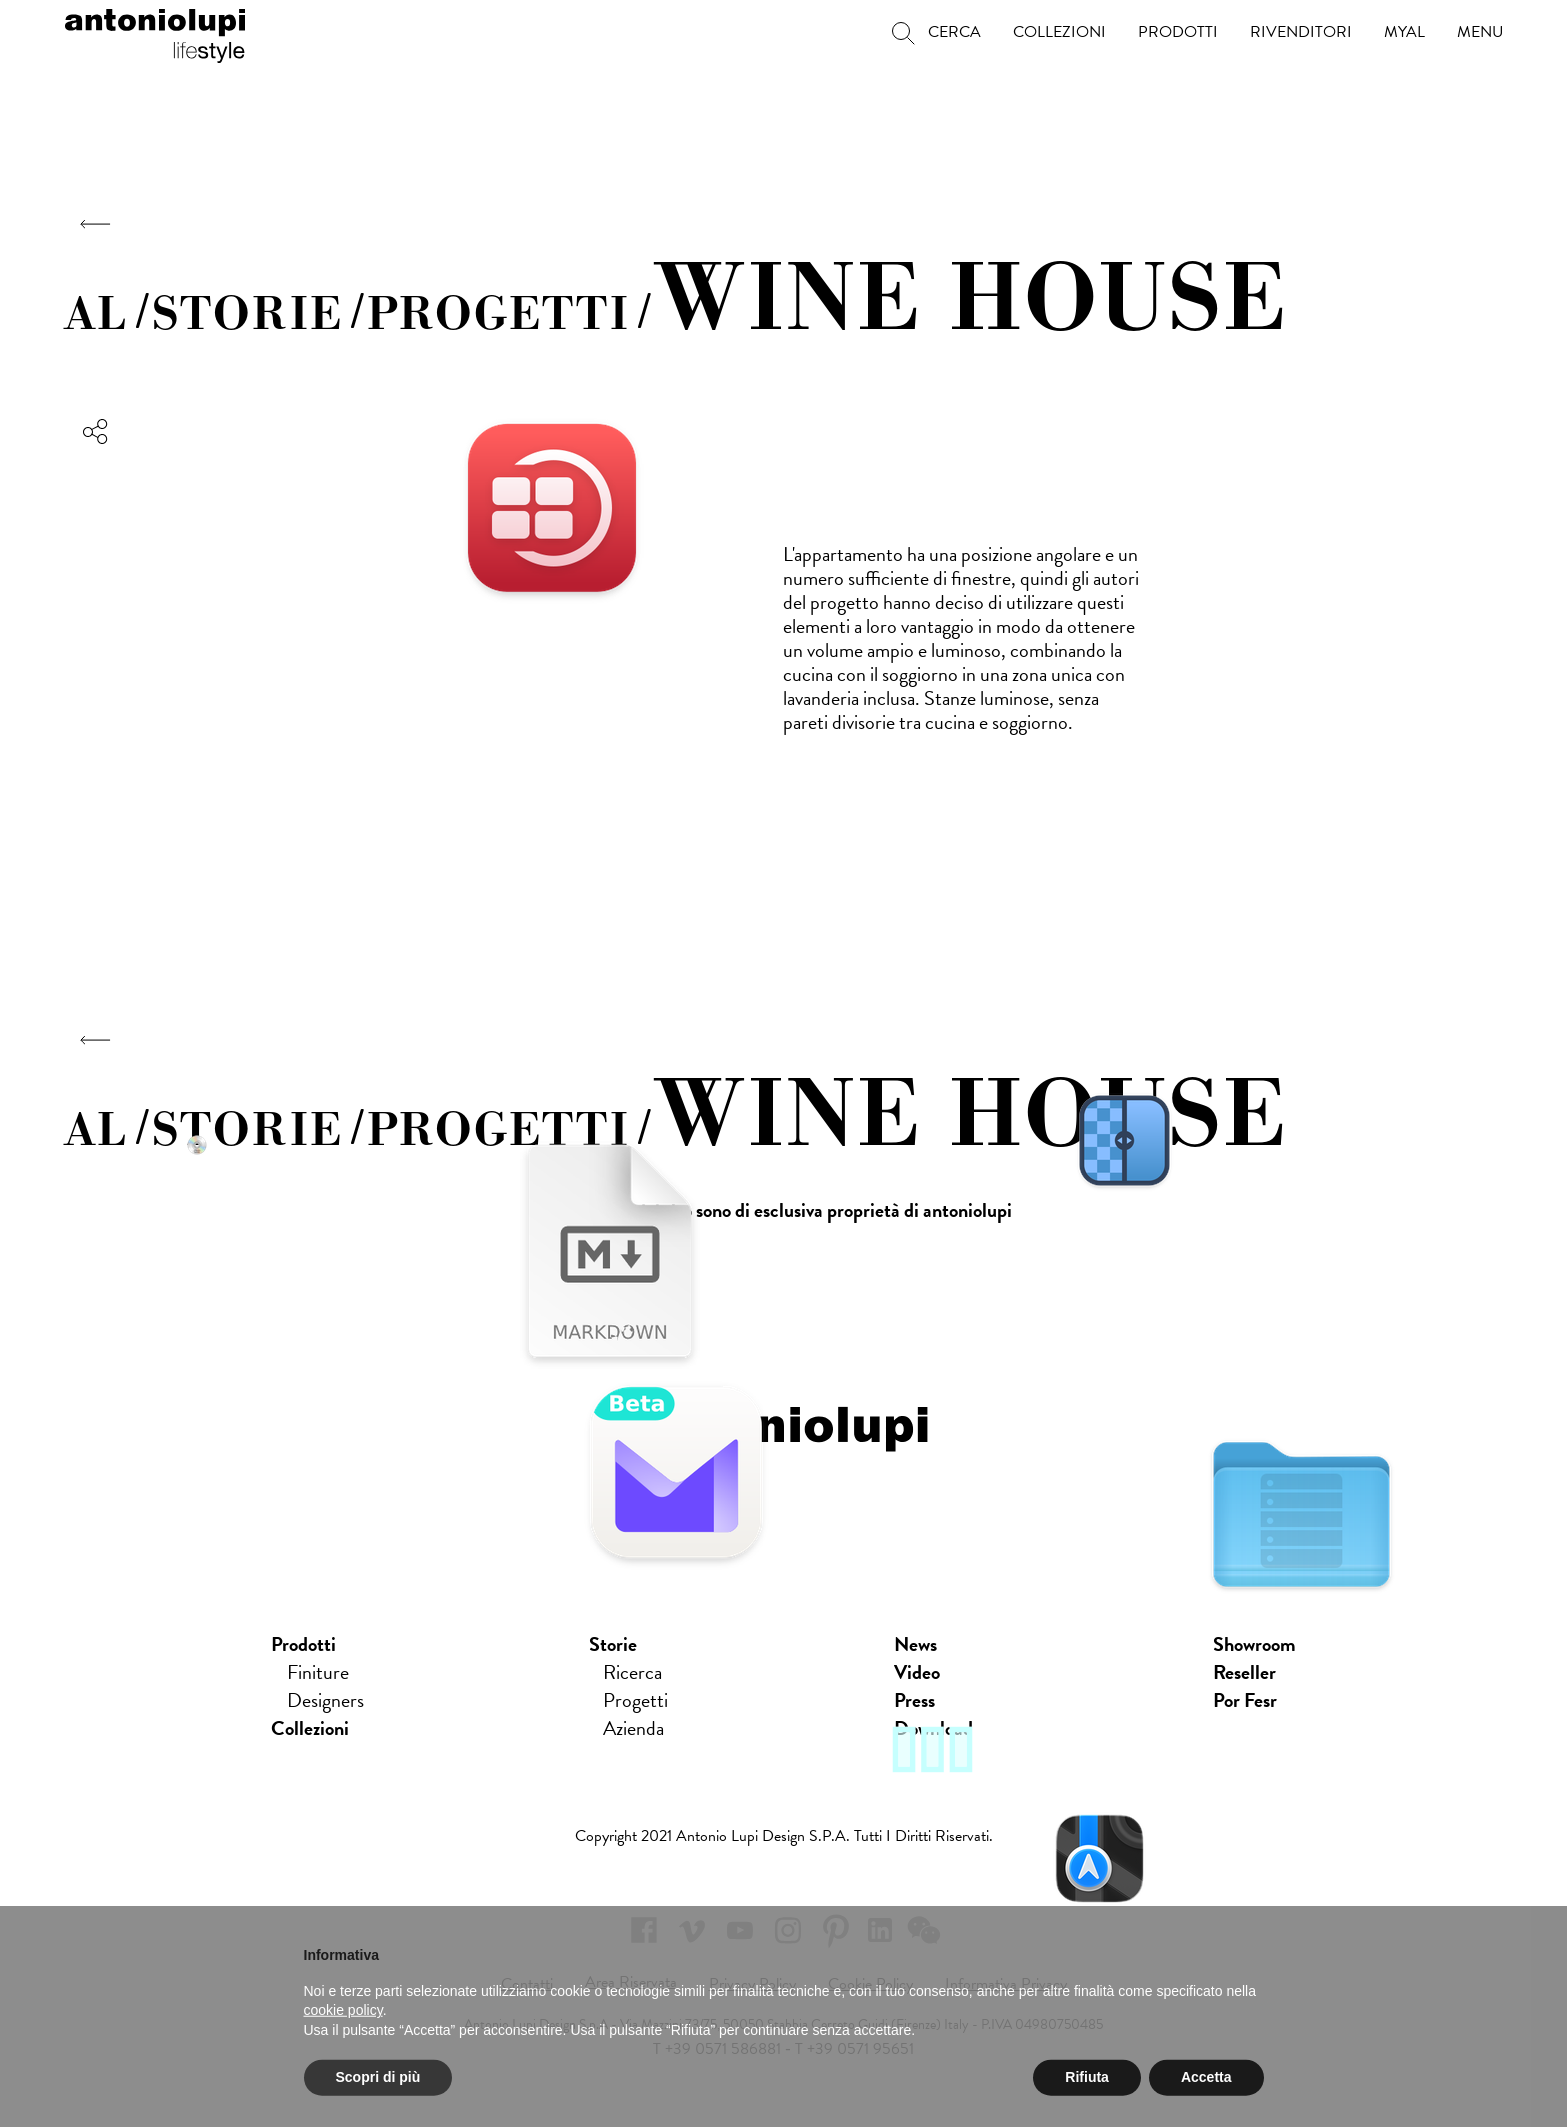 The height and width of the screenshot is (2127, 1567). Describe the element at coordinates (932, 1749) in the screenshot. I see `switch between open workspaces or desktops` at that location.